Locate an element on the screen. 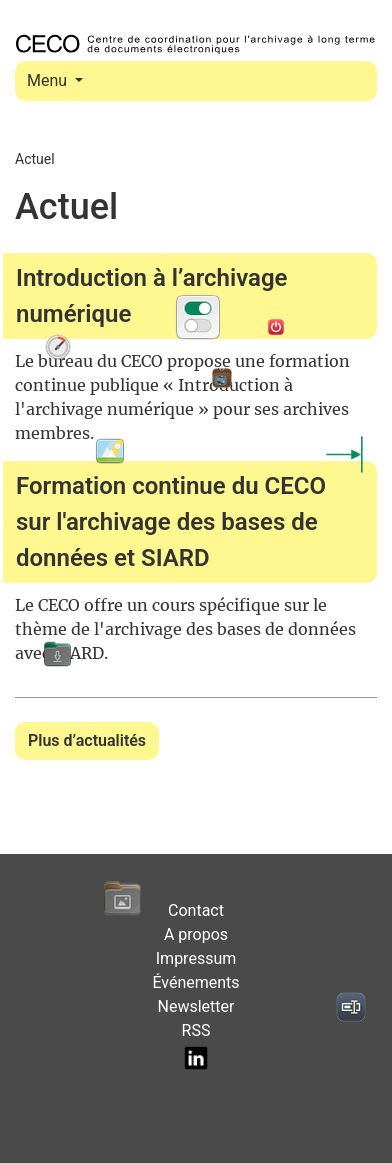 The width and height of the screenshot is (392, 1163). open your pictures folder is located at coordinates (122, 897).